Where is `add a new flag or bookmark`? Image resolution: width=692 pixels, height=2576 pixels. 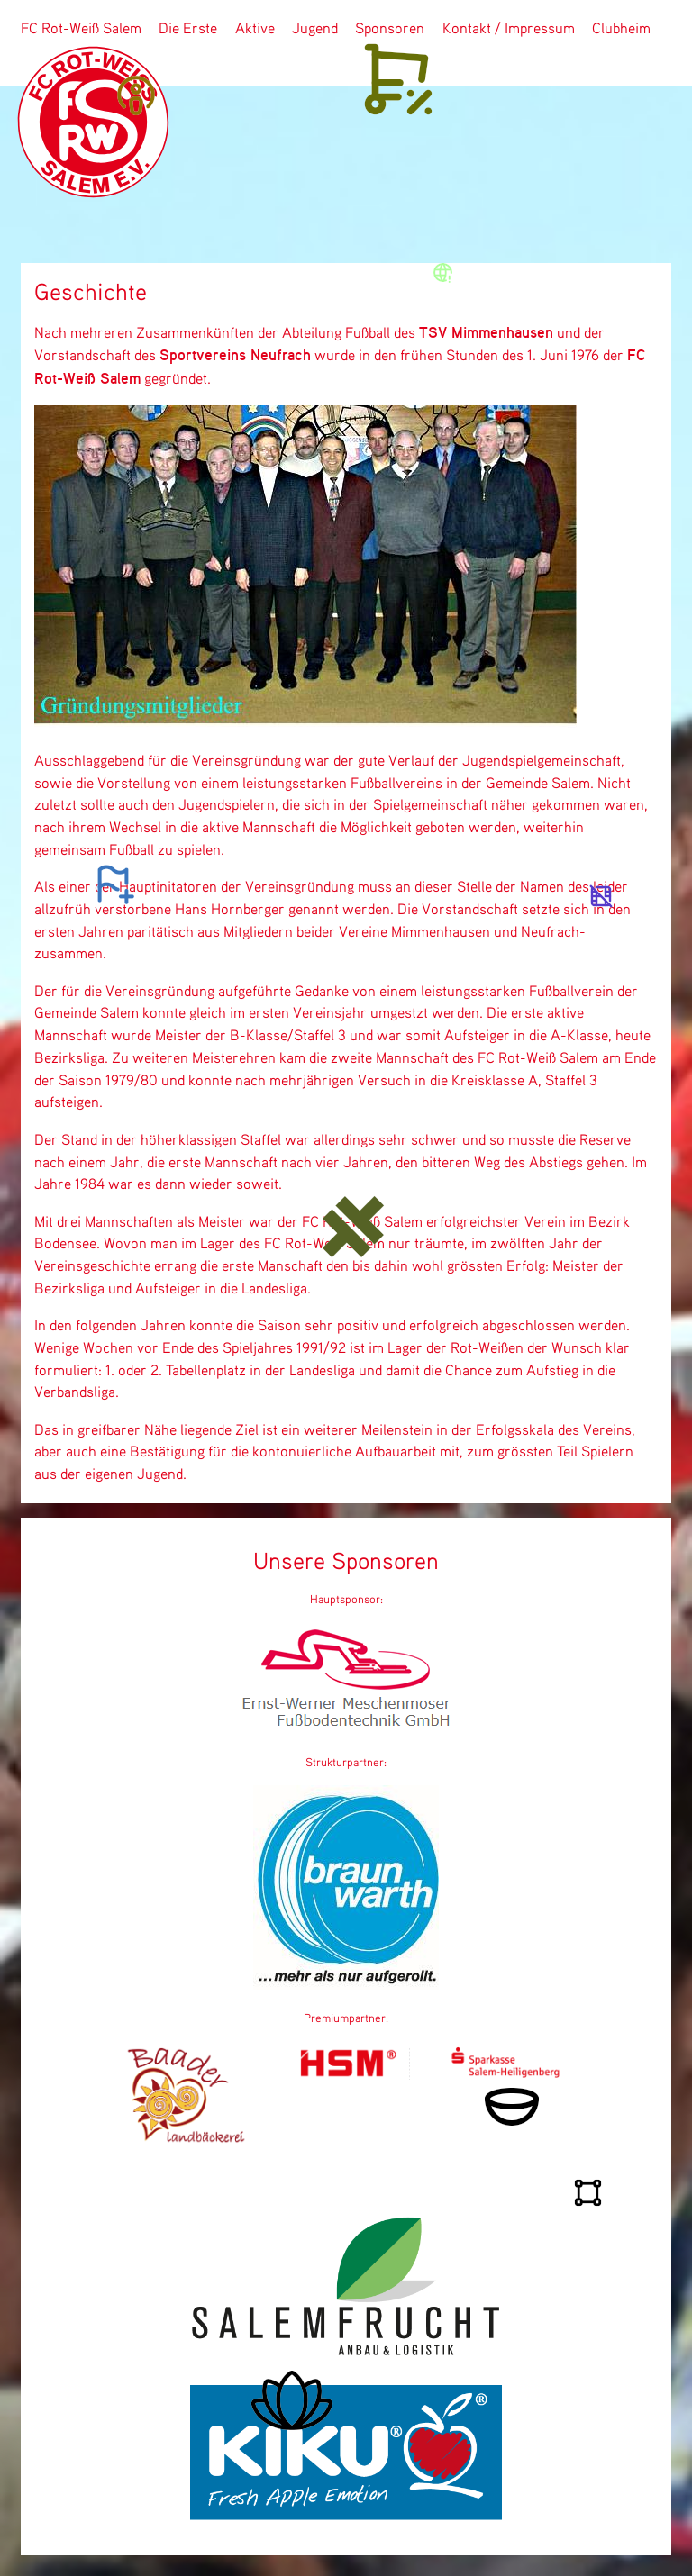
add a new flag or bookmark is located at coordinates (113, 883).